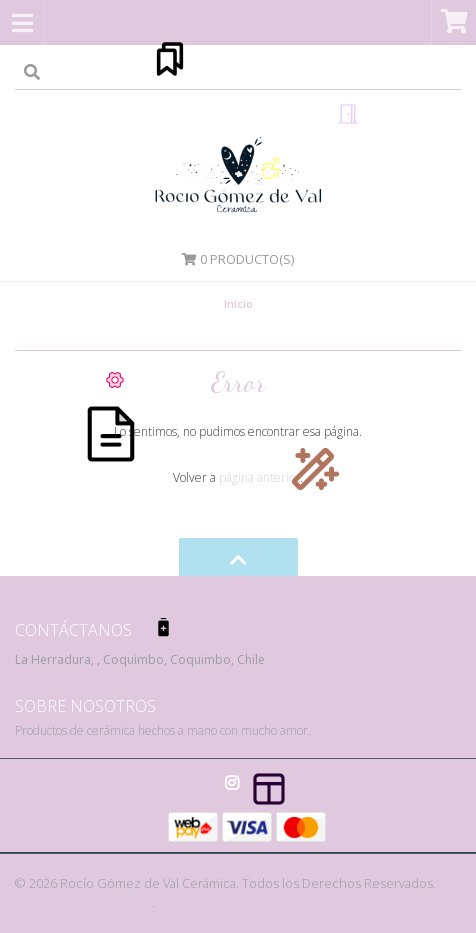 The height and width of the screenshot is (933, 476). What do you see at coordinates (115, 380) in the screenshot?
I see `access settings or preferences` at bounding box center [115, 380].